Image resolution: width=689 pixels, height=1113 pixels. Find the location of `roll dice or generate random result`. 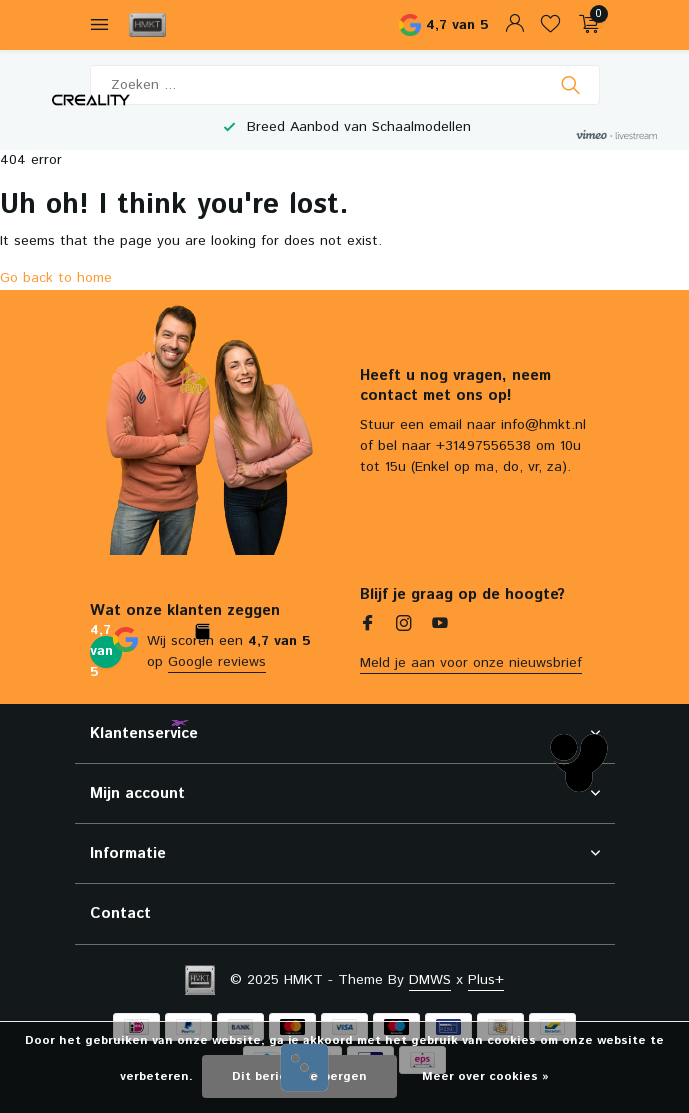

roll dice or generate random result is located at coordinates (304, 1067).